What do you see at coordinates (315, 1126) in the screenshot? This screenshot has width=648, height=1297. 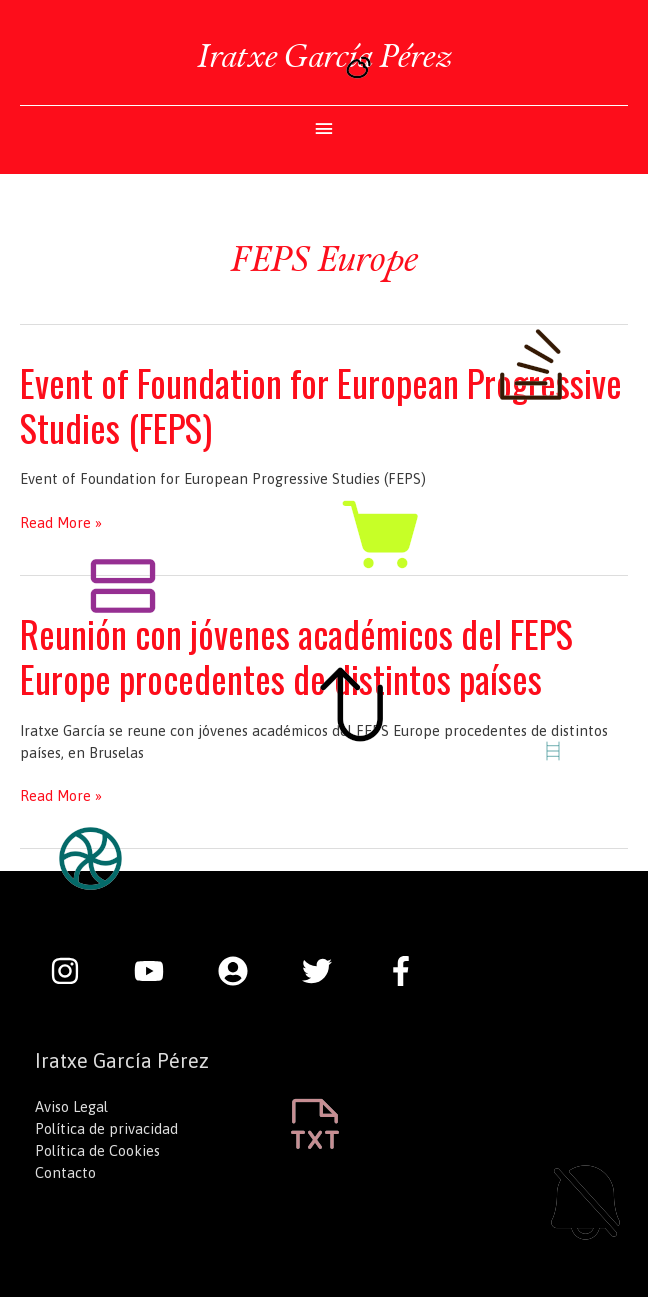 I see `open a text file` at bounding box center [315, 1126].